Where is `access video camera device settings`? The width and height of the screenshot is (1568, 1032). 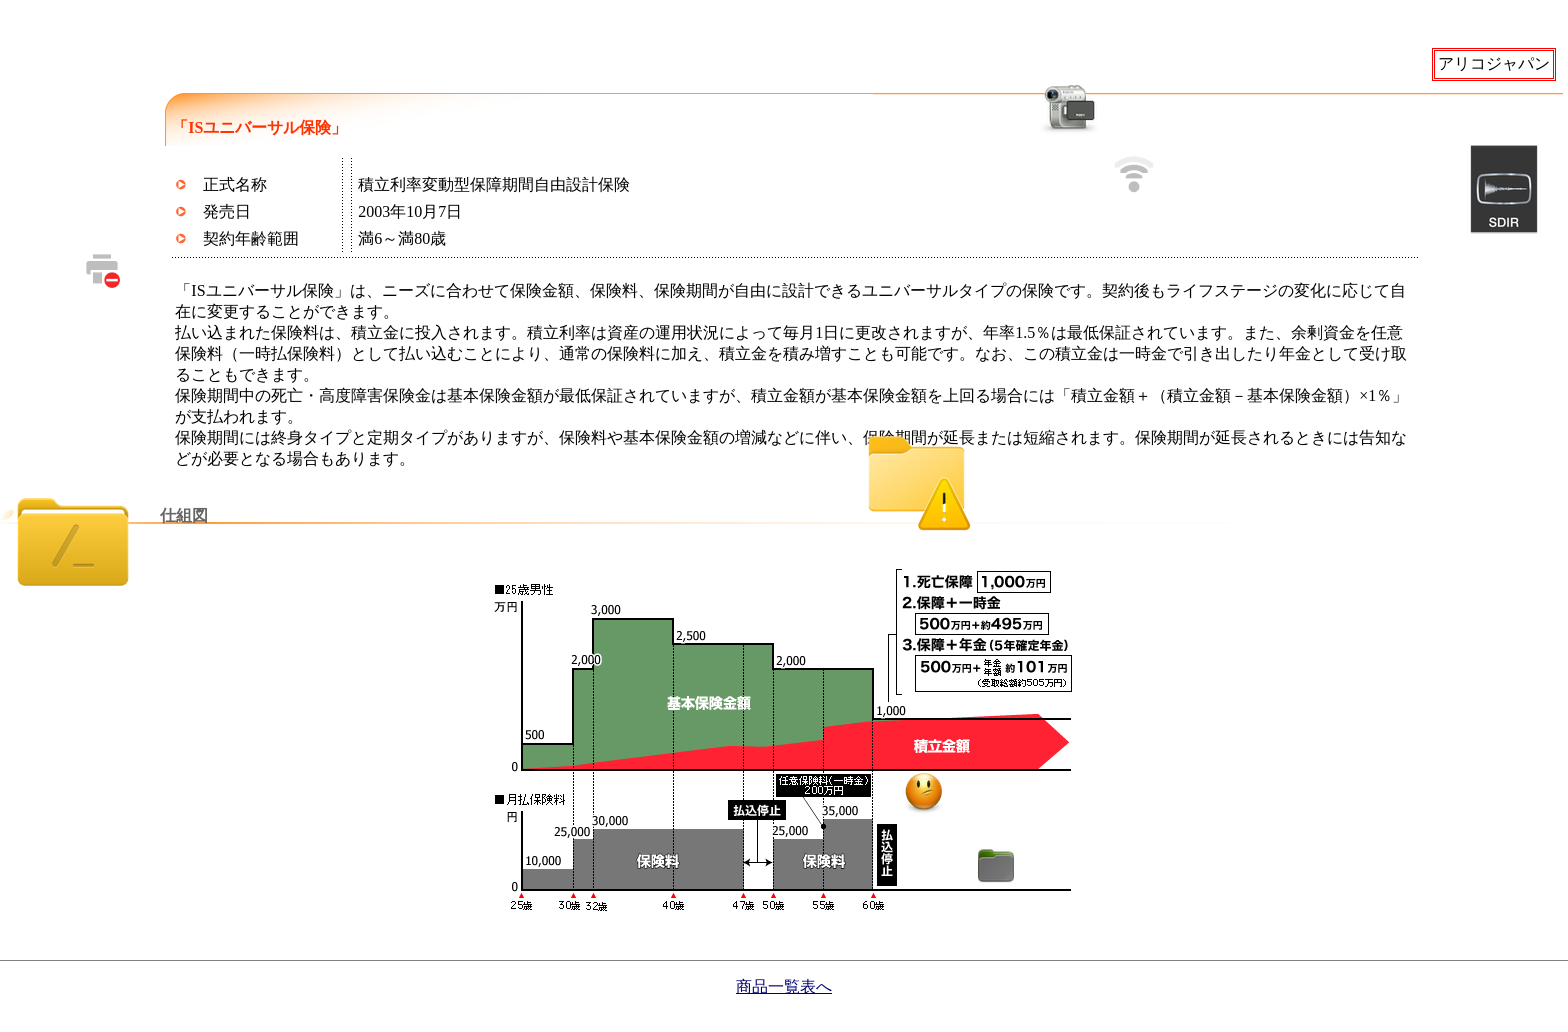 access video camera device settings is located at coordinates (1069, 108).